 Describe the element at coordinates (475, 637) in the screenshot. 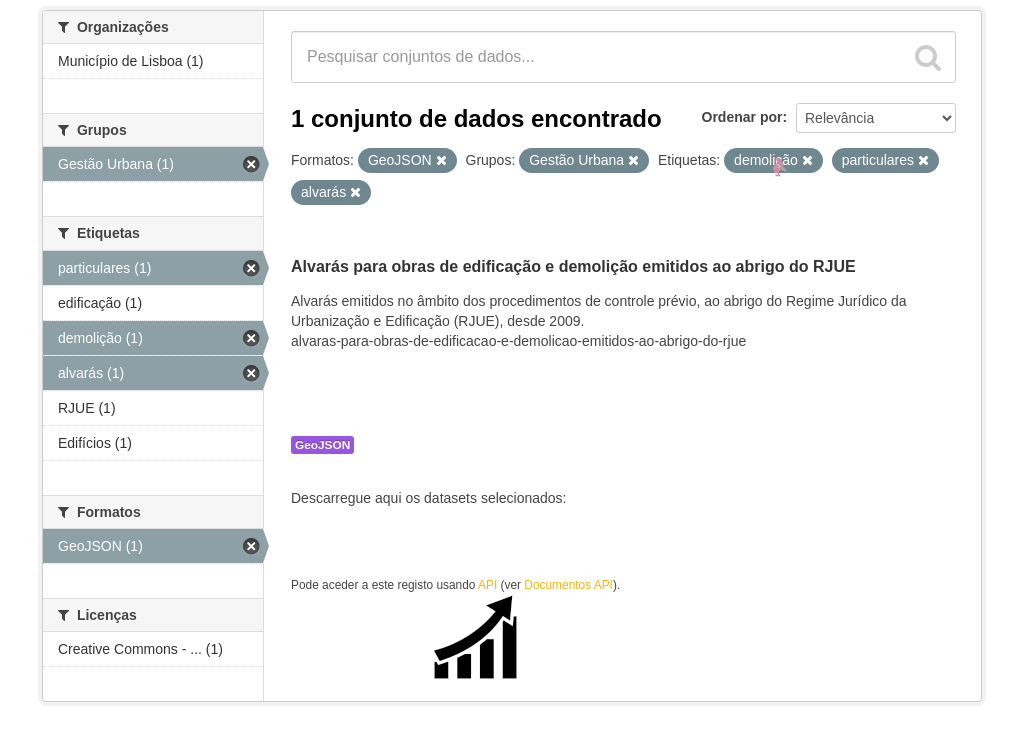

I see `view your progress or level advancement` at that location.